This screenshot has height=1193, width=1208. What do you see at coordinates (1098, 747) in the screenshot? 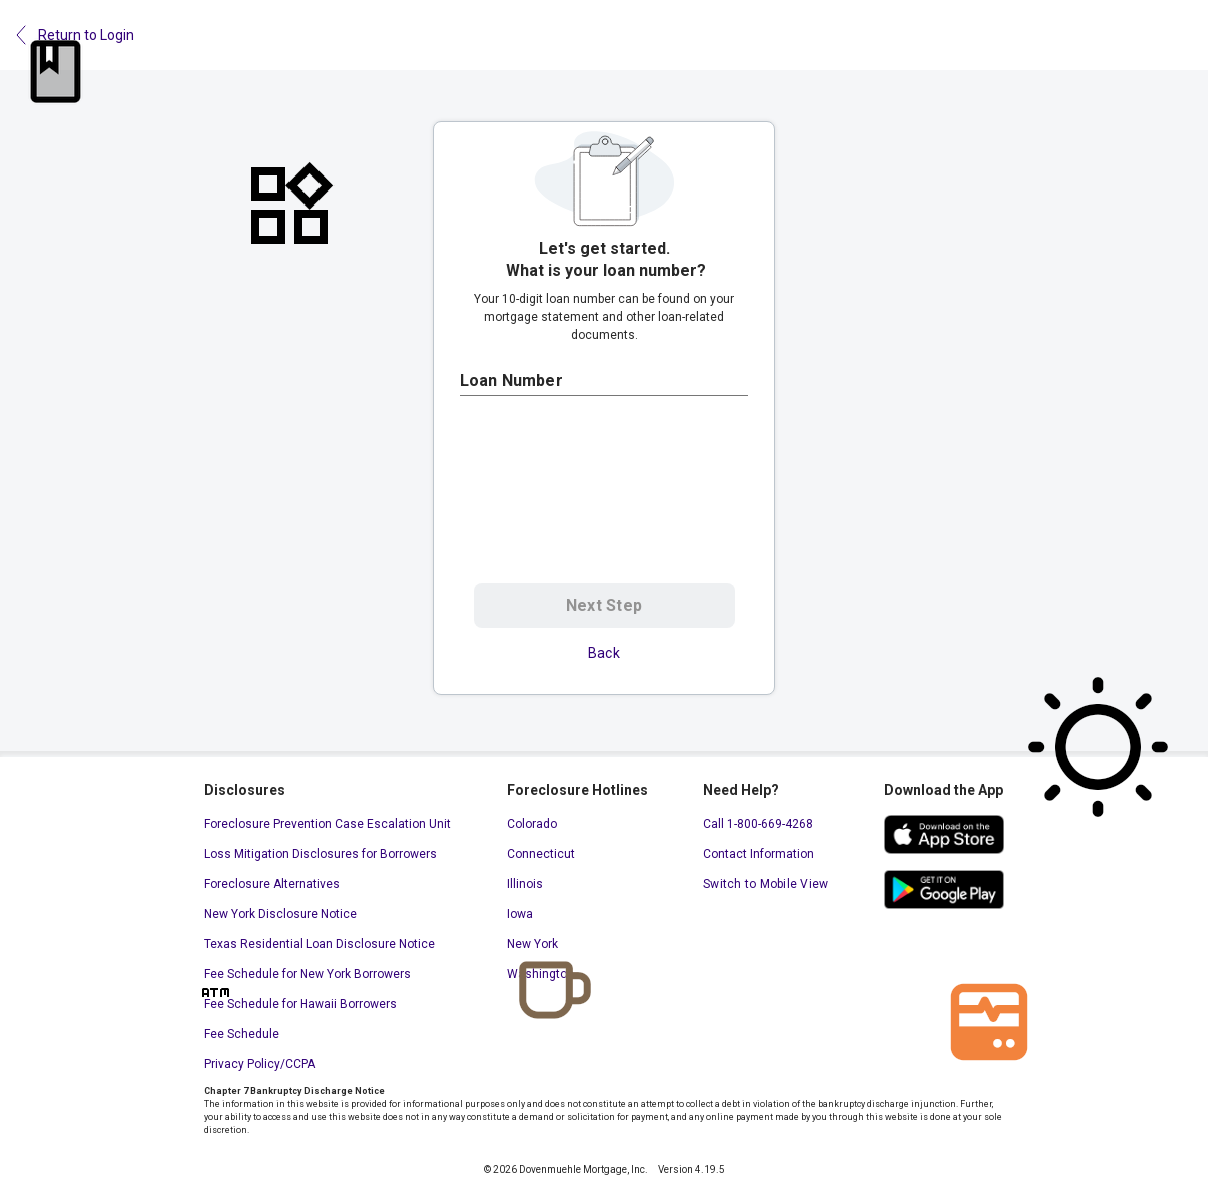
I see `reduce screen brightness` at bounding box center [1098, 747].